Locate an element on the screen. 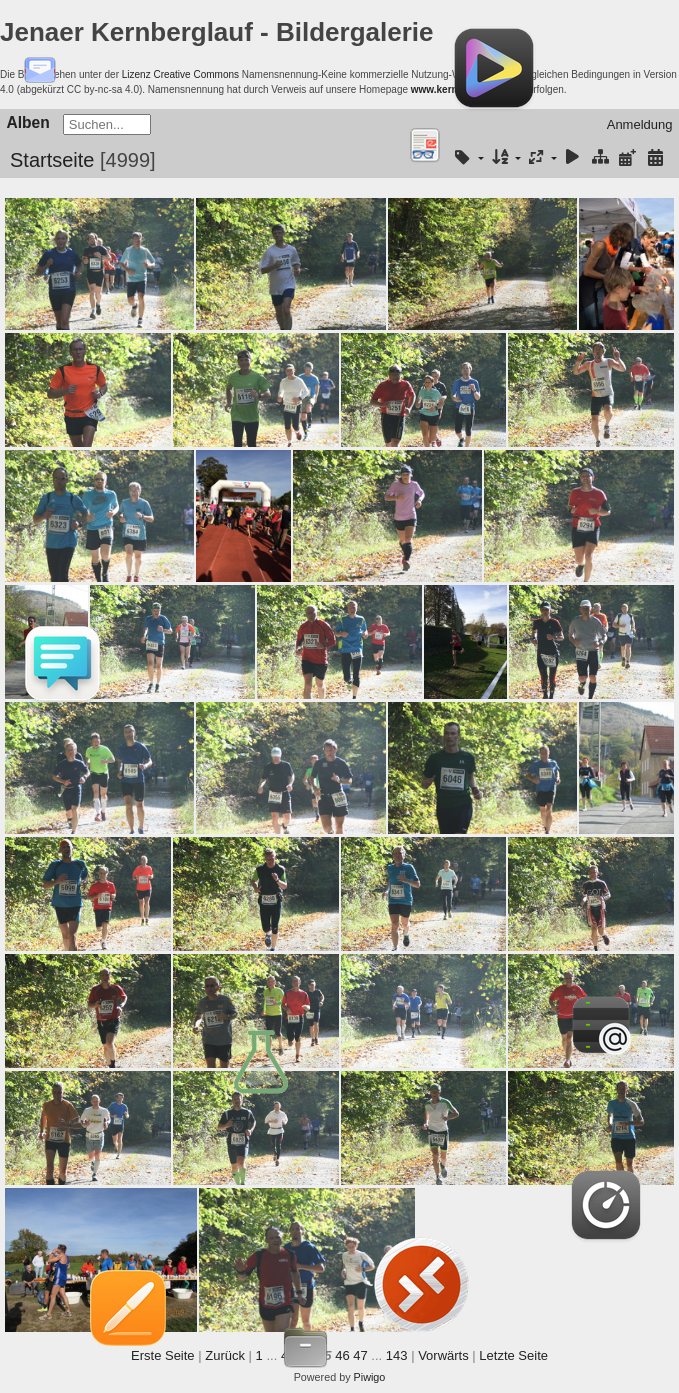 The width and height of the screenshot is (679, 1393). configure dns server settings is located at coordinates (601, 1025).